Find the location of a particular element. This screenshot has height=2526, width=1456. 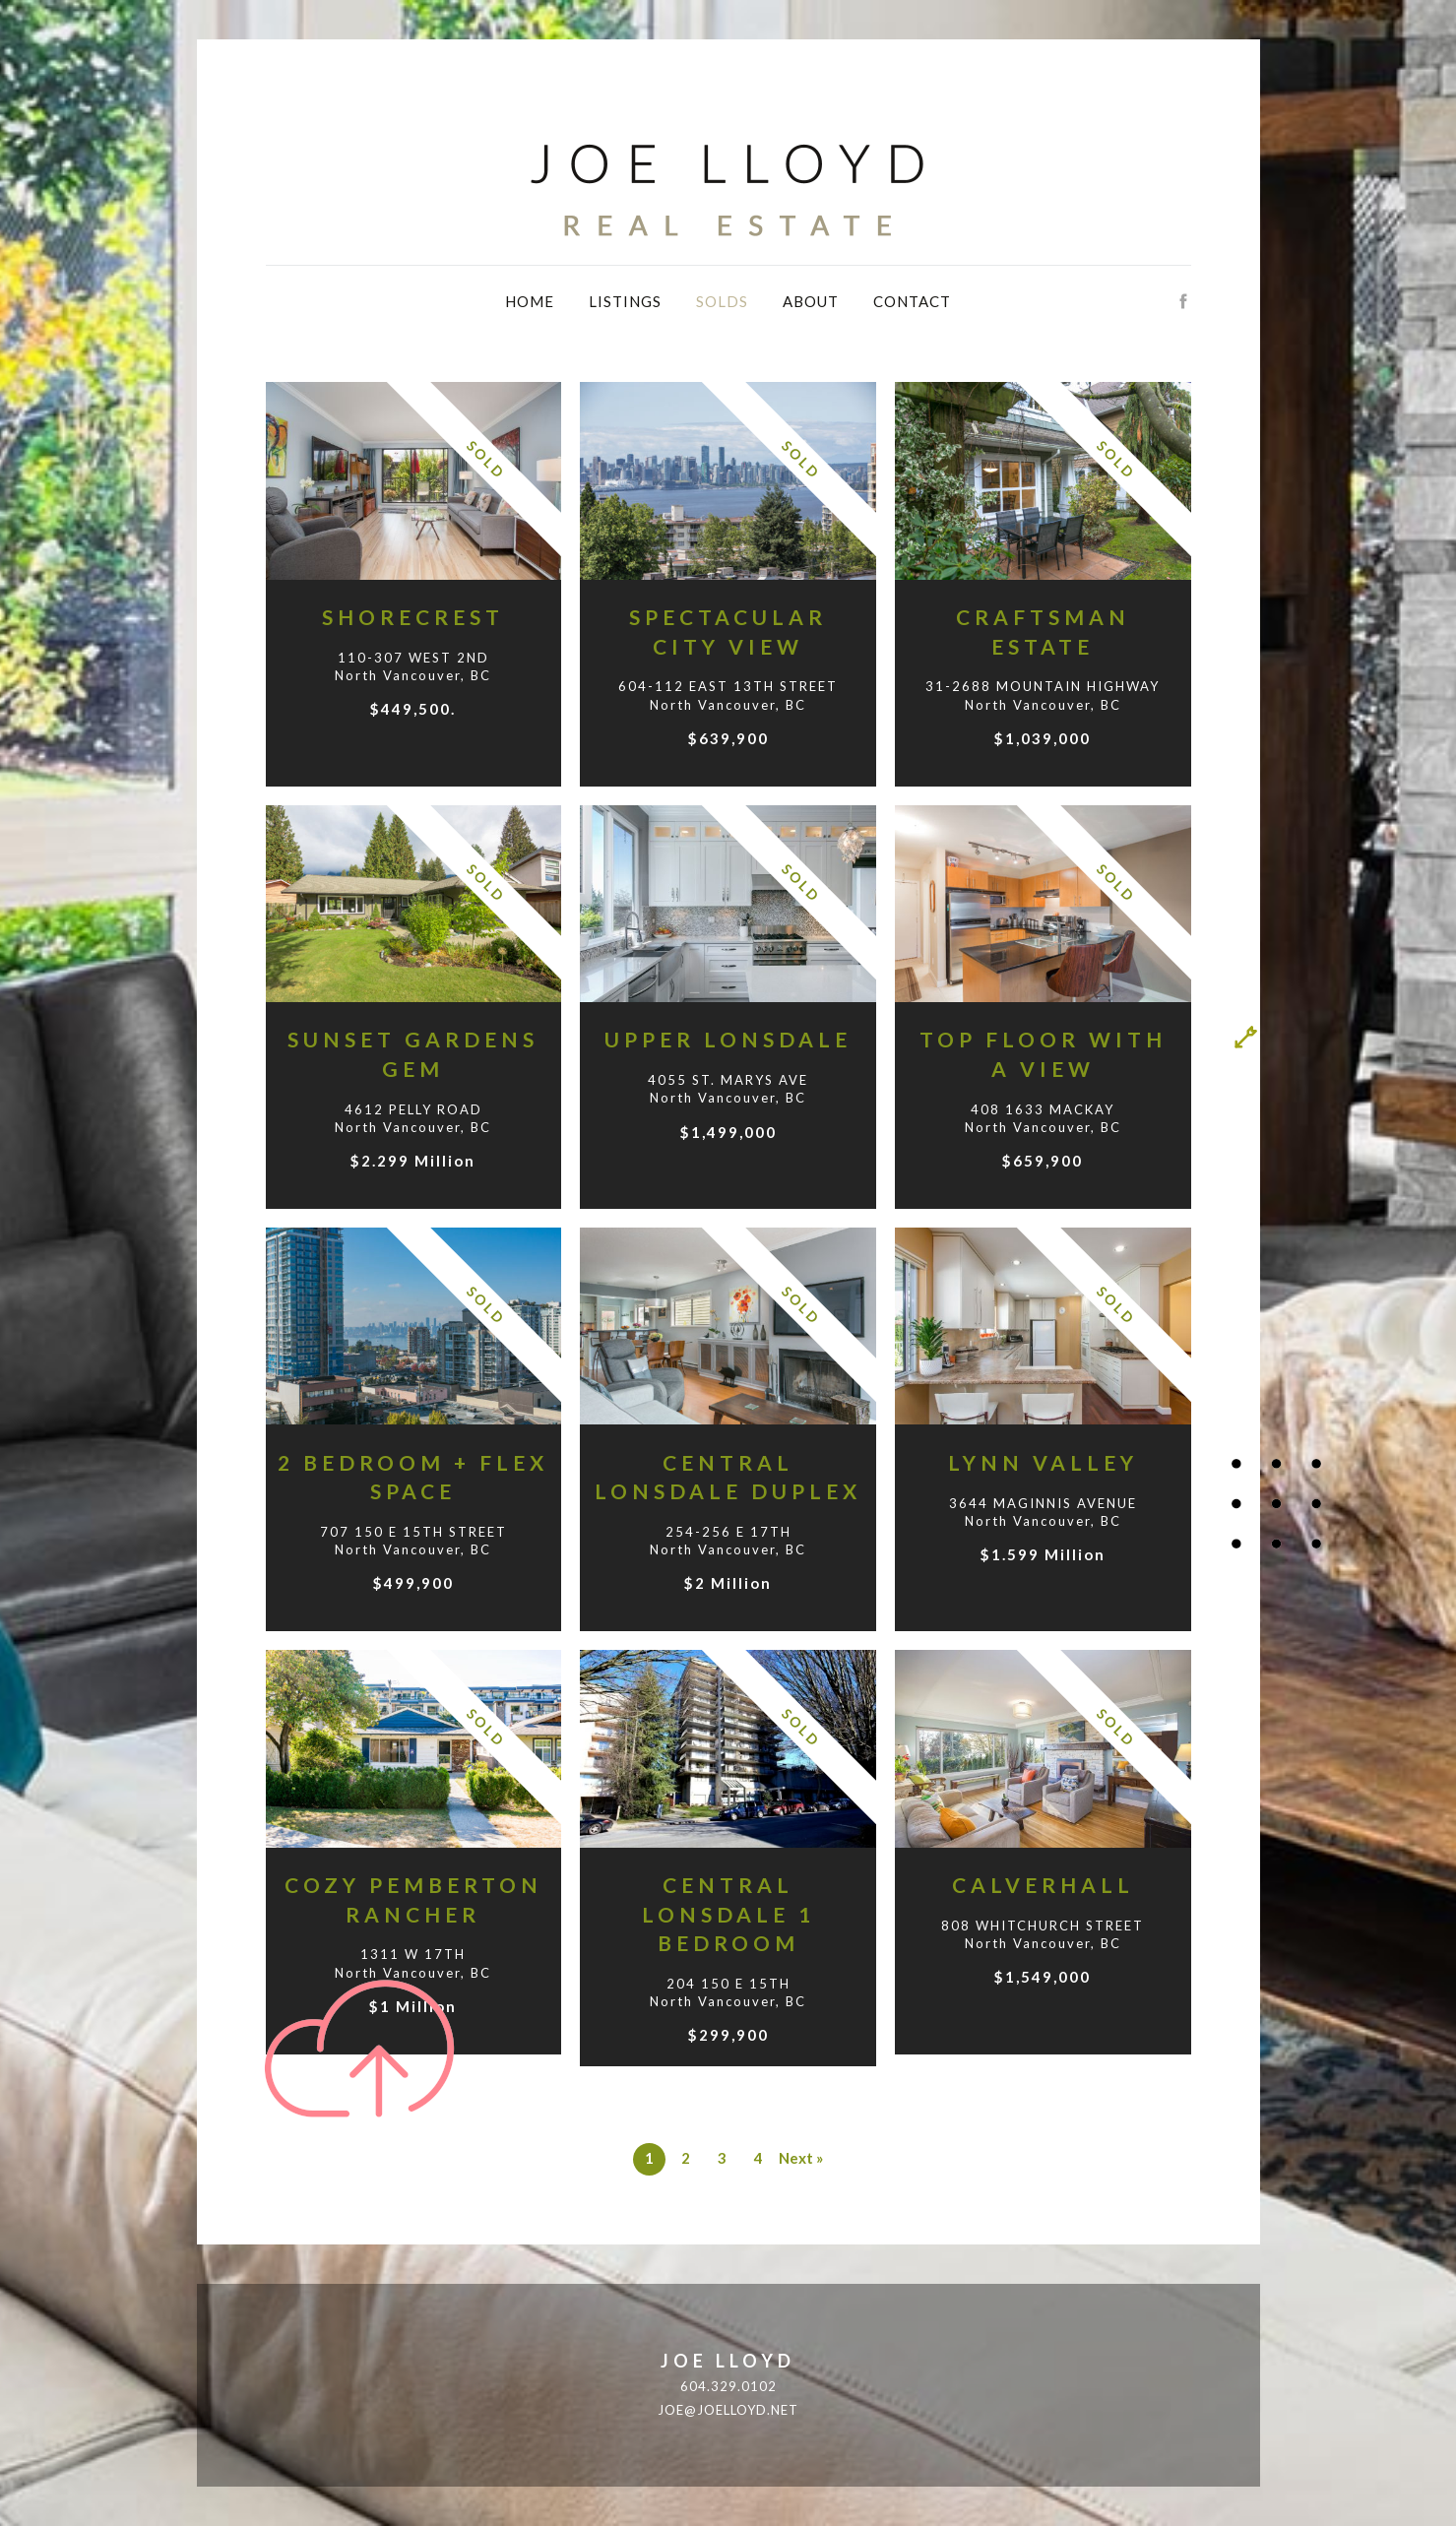

indicates archery or target shooting activity is located at coordinates (1245, 1038).